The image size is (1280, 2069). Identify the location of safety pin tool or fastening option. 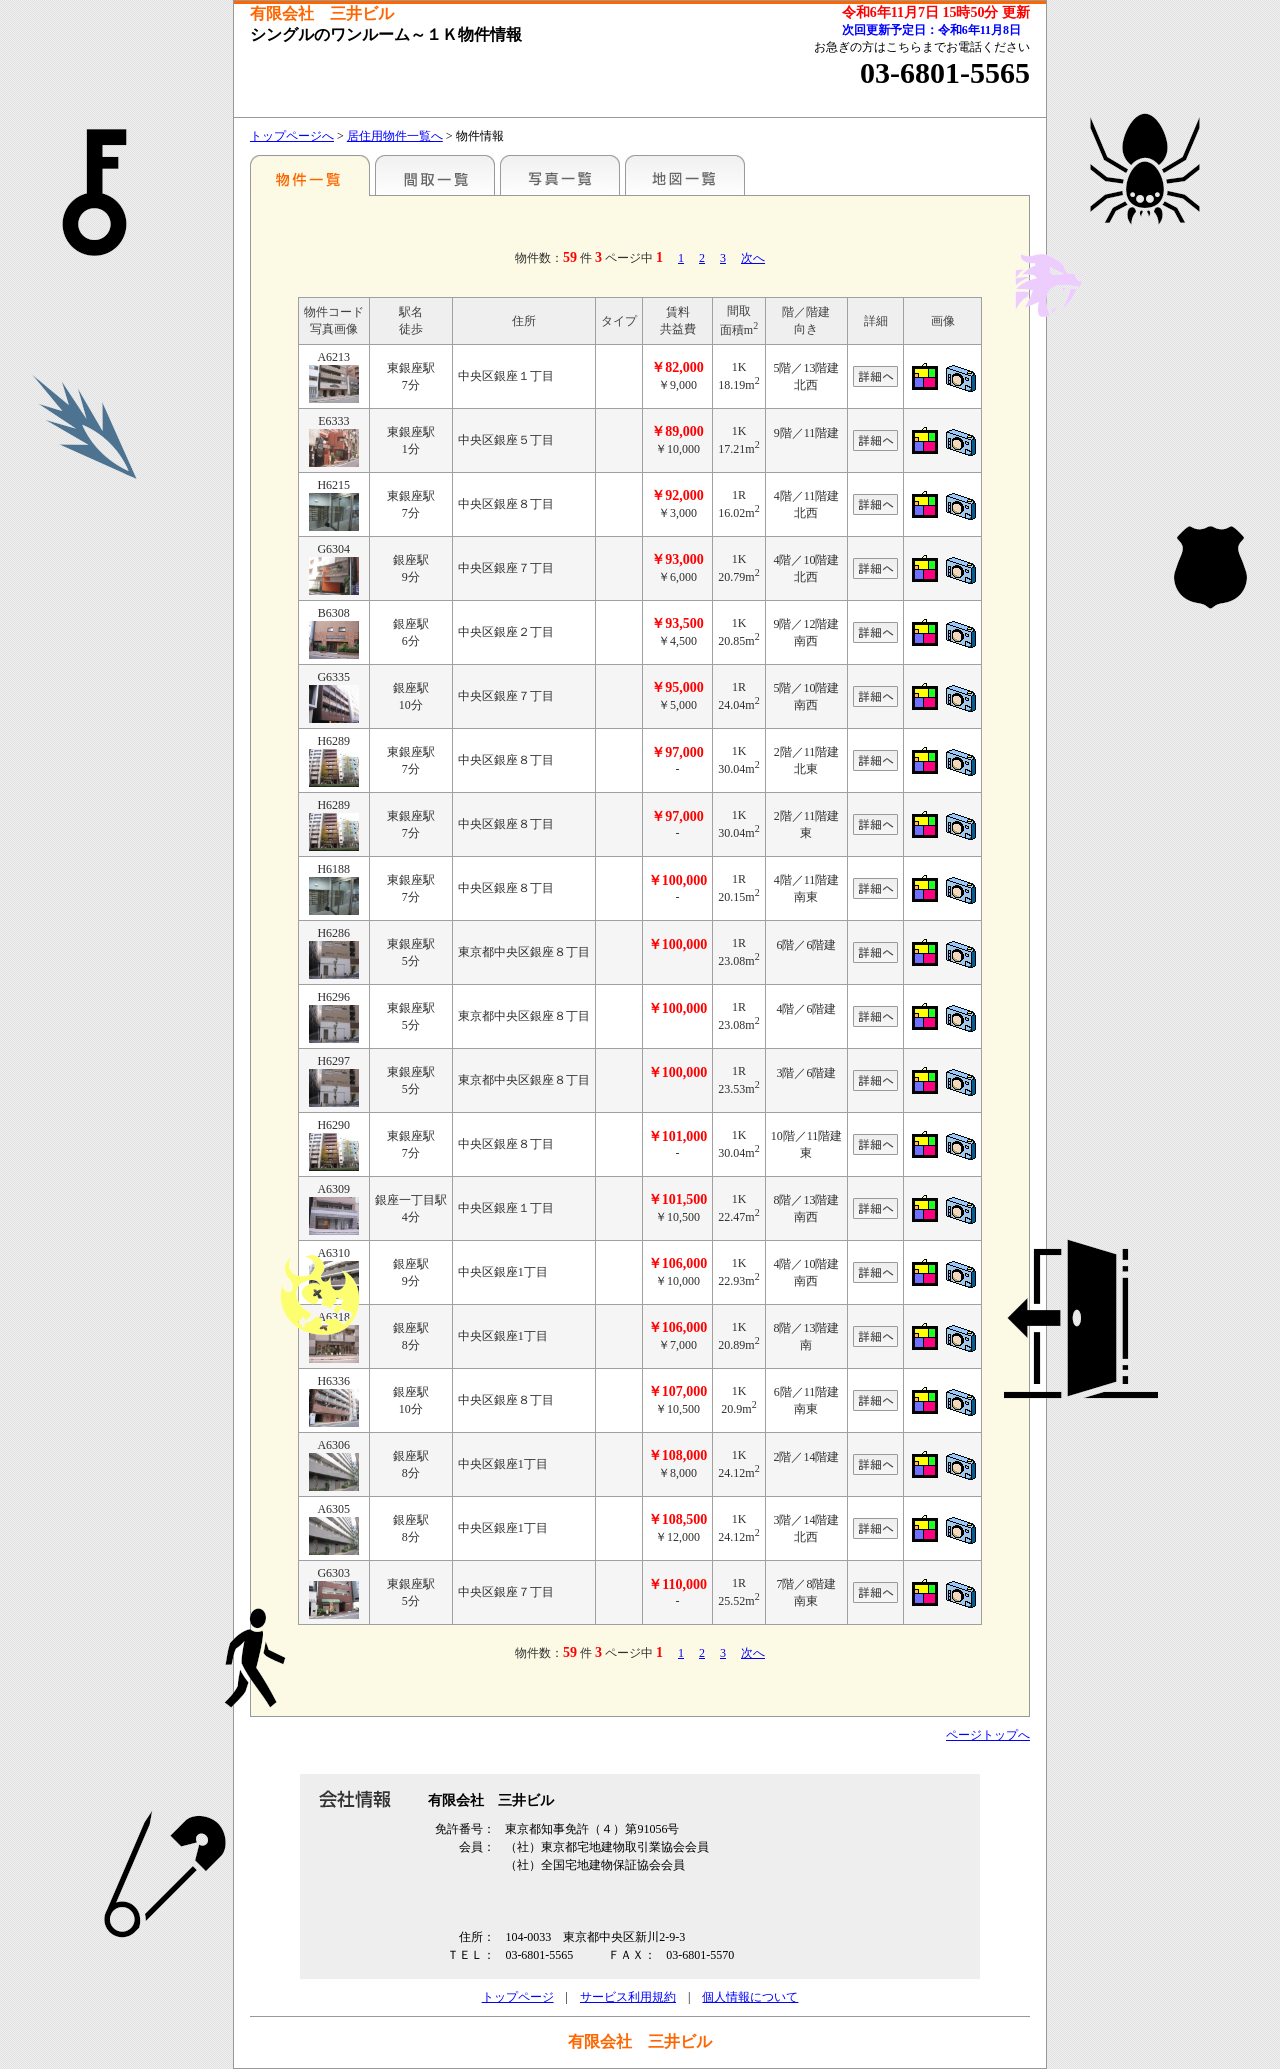
(165, 1874).